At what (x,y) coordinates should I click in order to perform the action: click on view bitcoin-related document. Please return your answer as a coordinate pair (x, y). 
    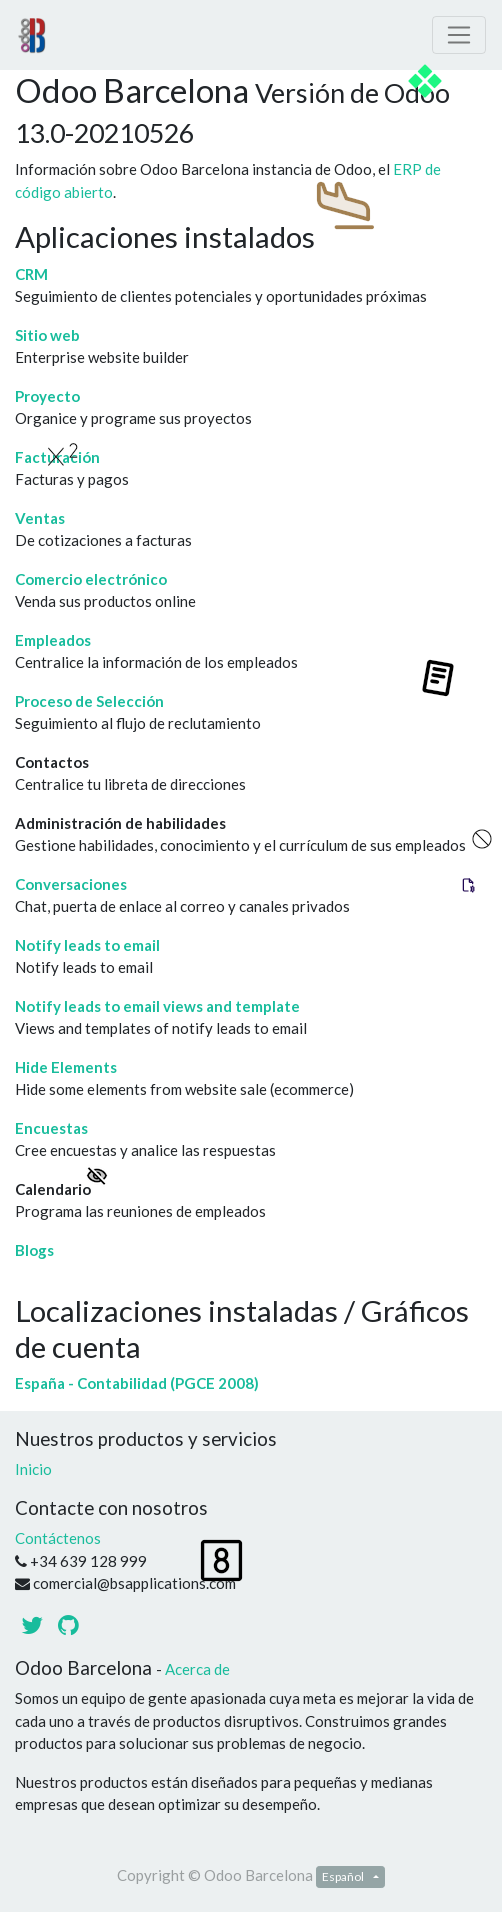
    Looking at the image, I should click on (468, 885).